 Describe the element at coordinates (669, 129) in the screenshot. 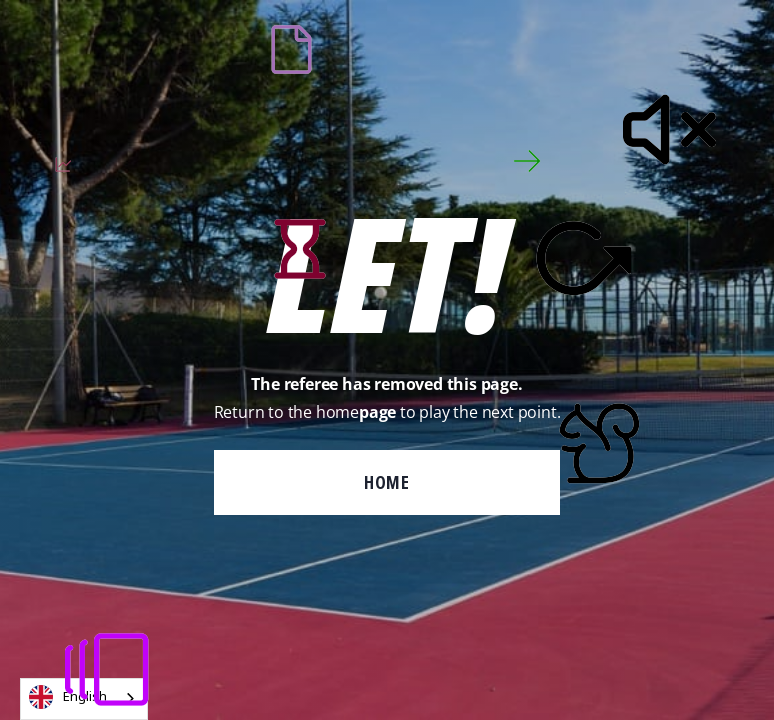

I see `mute audio or sound` at that location.